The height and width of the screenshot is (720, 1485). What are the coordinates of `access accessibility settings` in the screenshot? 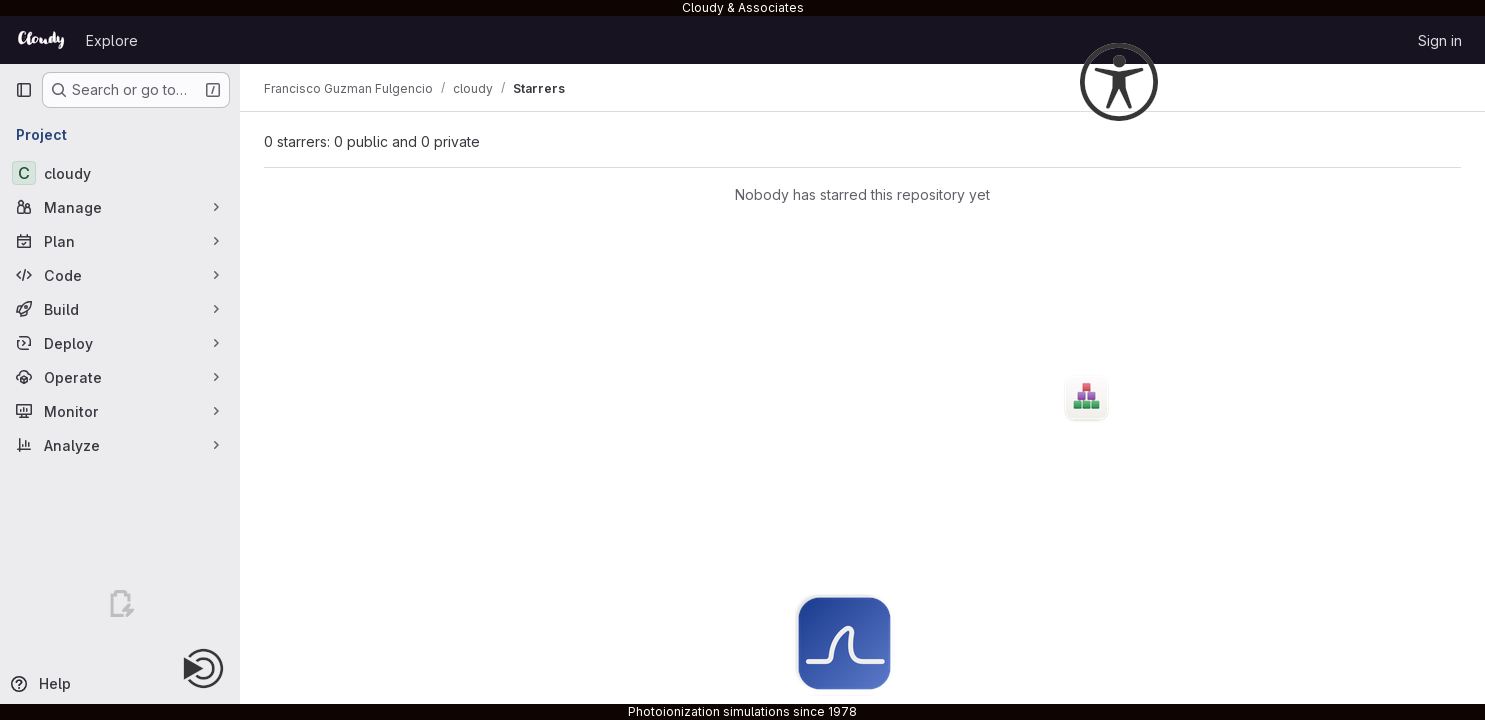 It's located at (1119, 82).